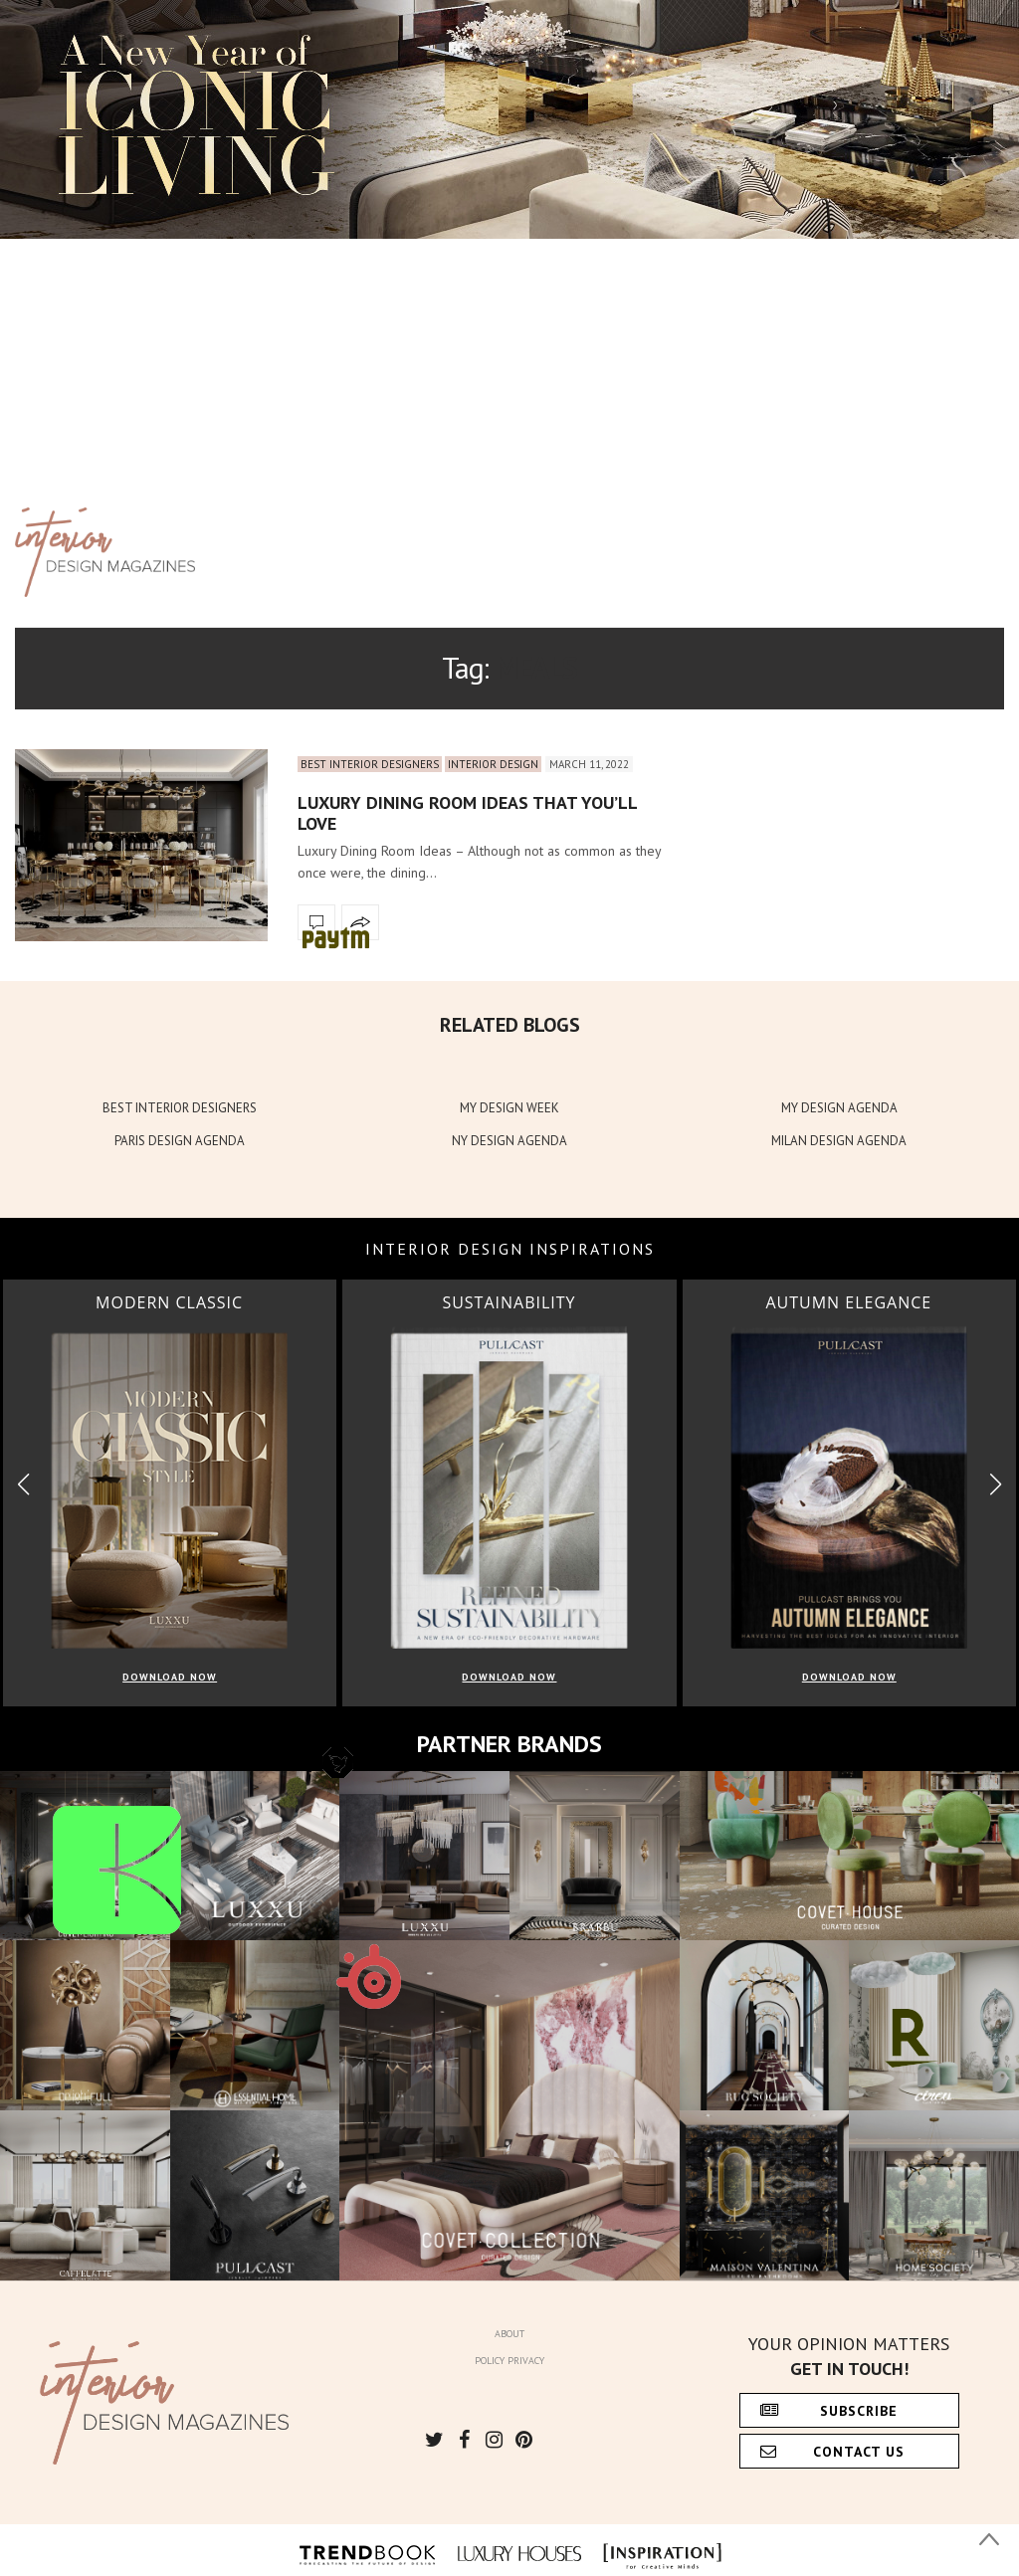 This screenshot has width=1019, height=2576. Describe the element at coordinates (368, 1976) in the screenshot. I see `visit the SteelSeries website or store` at that location.